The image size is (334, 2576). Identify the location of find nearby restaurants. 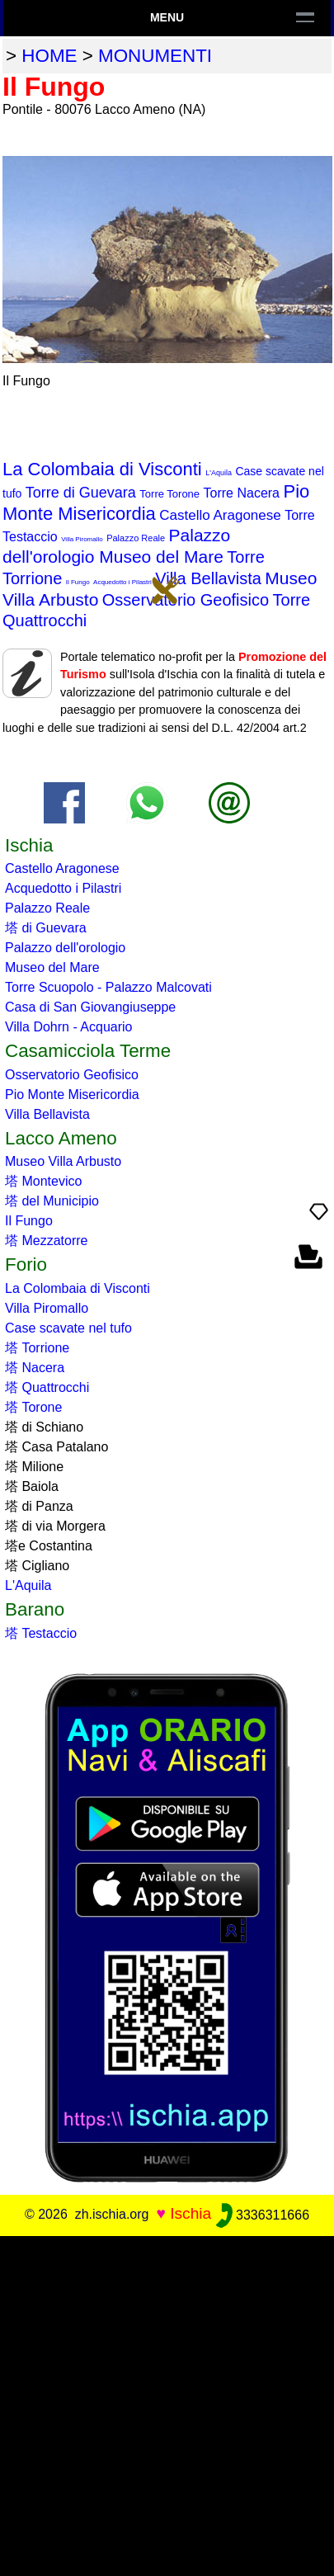
(166, 590).